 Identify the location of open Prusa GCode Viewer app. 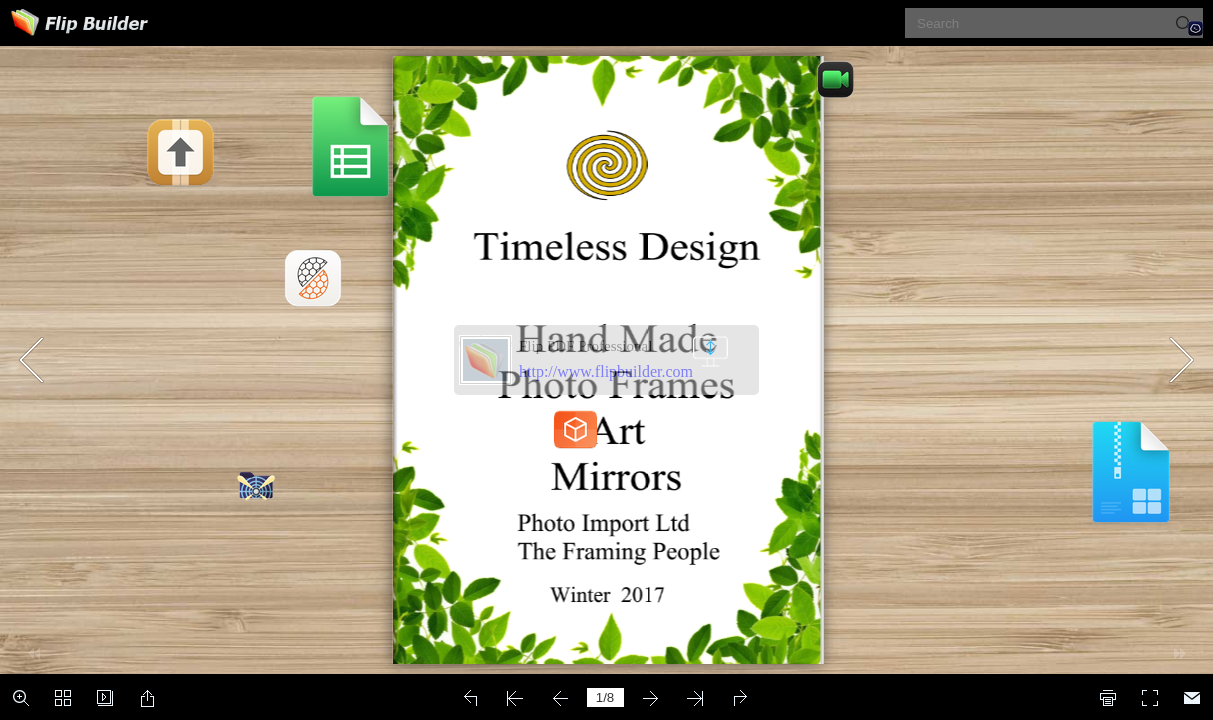
(313, 278).